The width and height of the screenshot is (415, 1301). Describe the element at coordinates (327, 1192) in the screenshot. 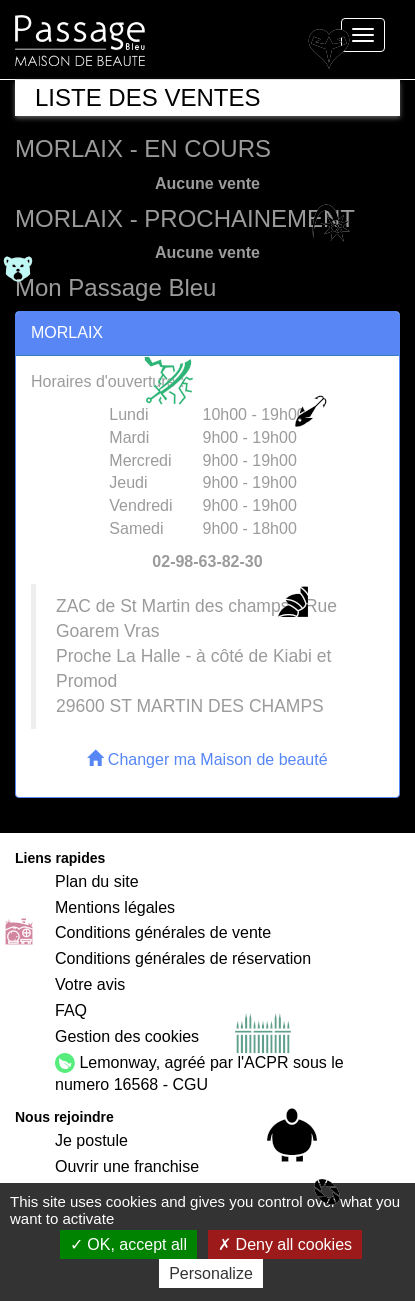

I see `adjust camera aperture settings` at that location.